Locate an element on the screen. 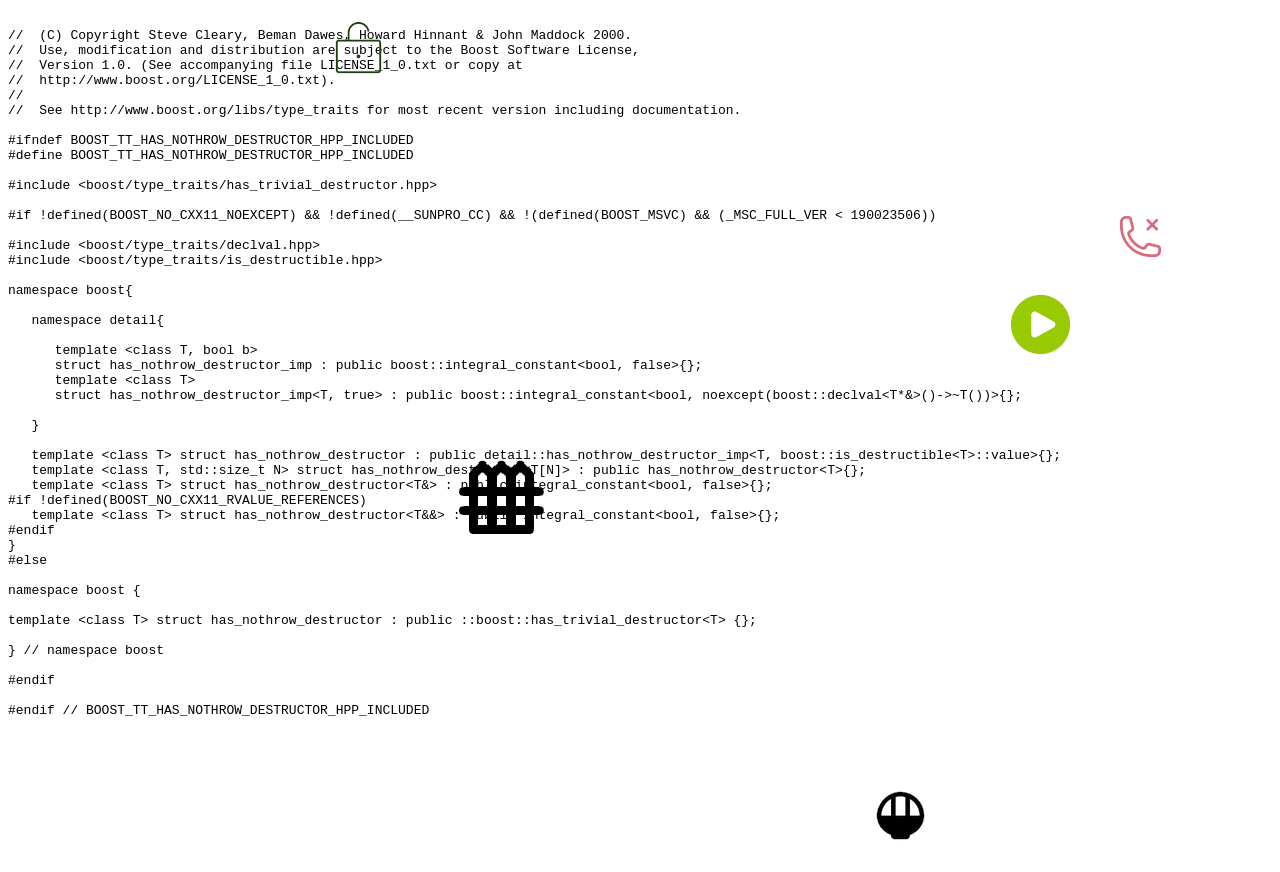  unlock or access secured content is located at coordinates (358, 50).